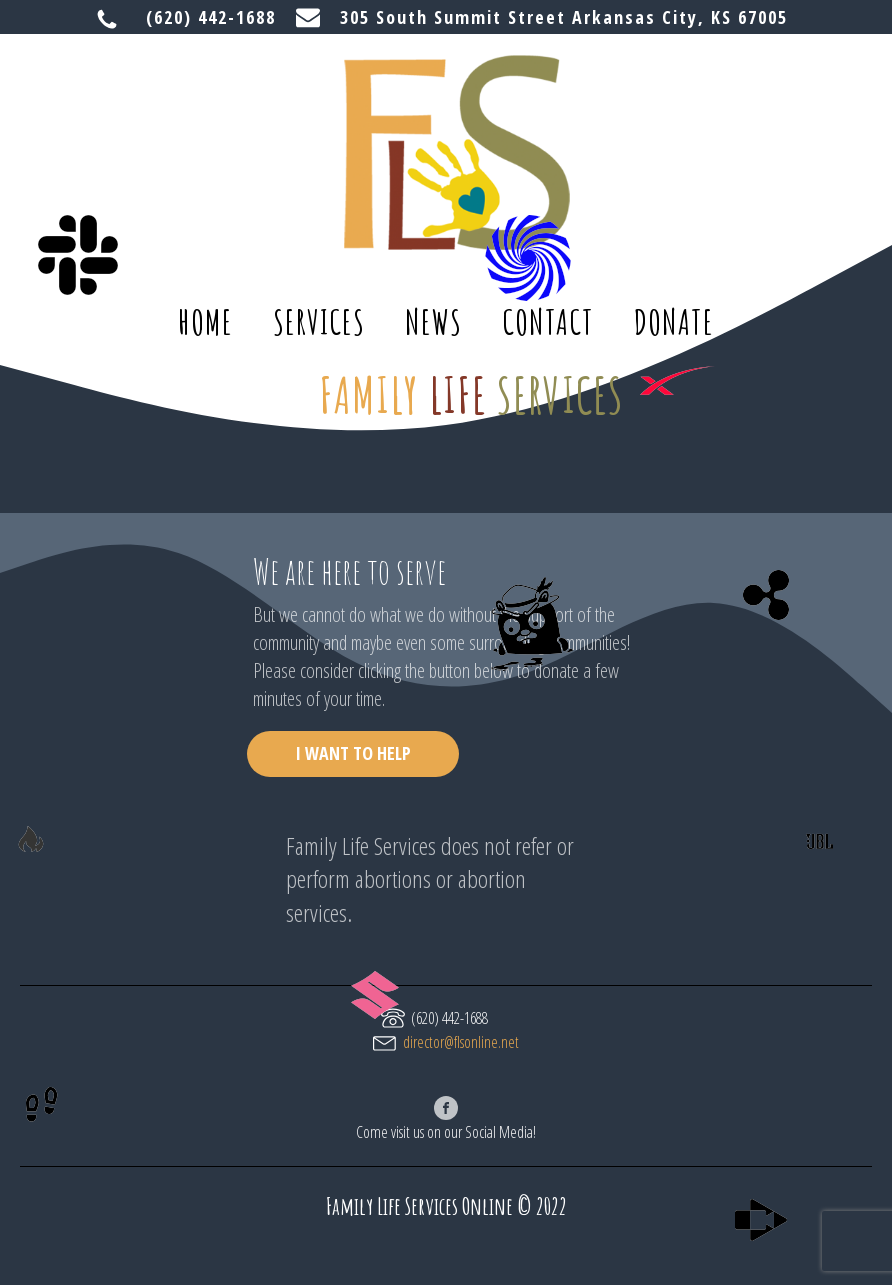 This screenshot has height=1285, width=892. What do you see at coordinates (31, 839) in the screenshot?
I see `fireship brand logo` at bounding box center [31, 839].